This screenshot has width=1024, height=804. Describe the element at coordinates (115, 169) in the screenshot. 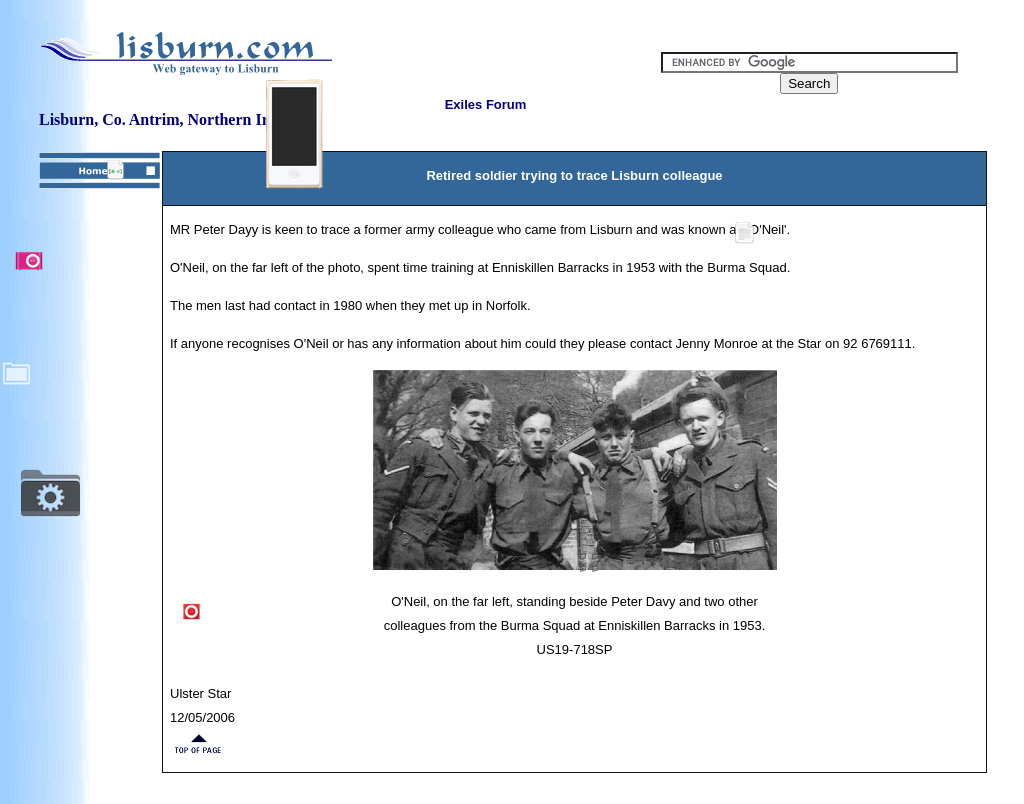

I see `a systemd unit configuration file` at that location.